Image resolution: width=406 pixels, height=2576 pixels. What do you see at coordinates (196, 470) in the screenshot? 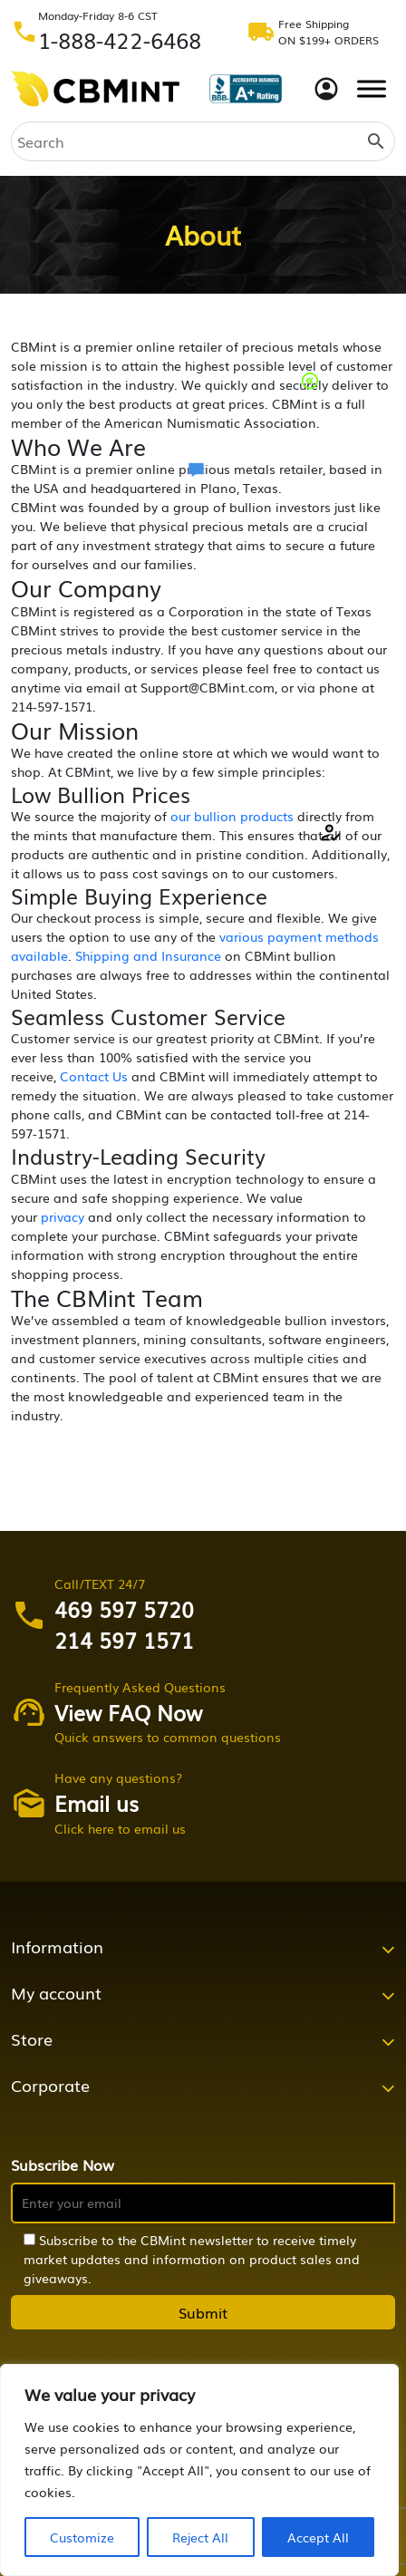
I see `open chat or messaging` at bounding box center [196, 470].